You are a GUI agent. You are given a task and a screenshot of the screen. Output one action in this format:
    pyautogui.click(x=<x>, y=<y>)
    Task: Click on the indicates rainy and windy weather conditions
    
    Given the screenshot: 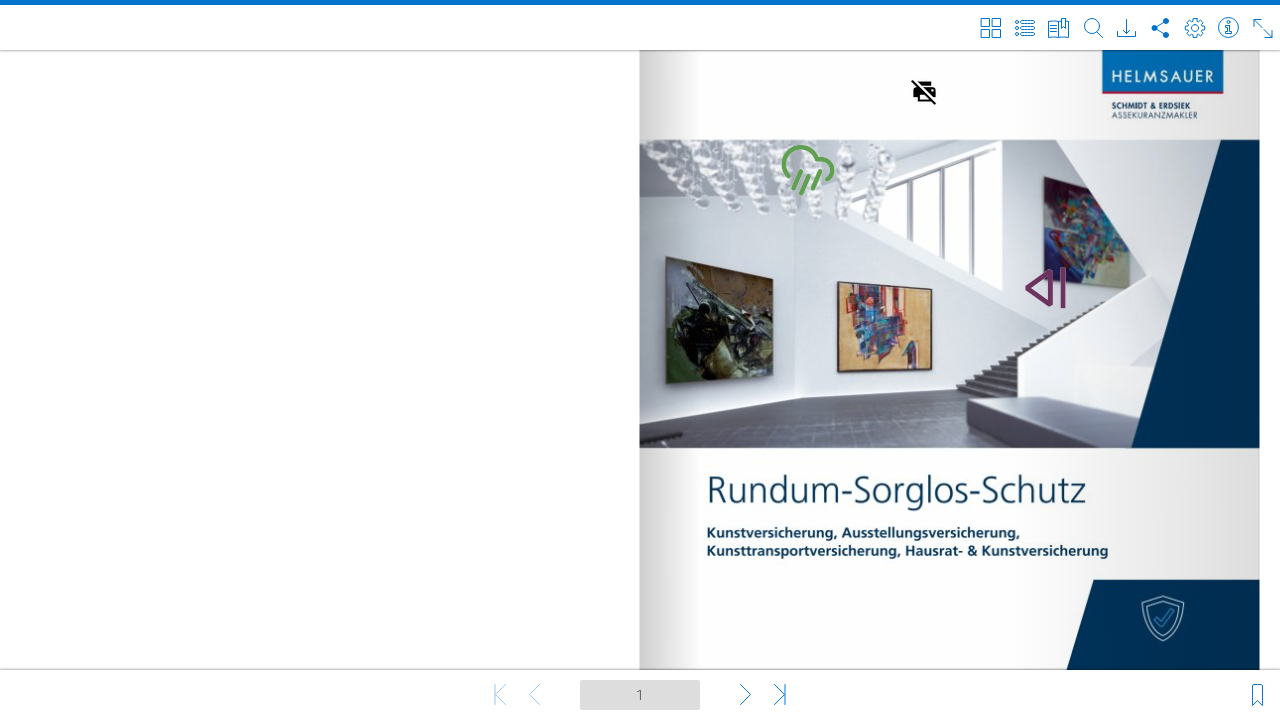 What is the action you would take?
    pyautogui.click(x=808, y=169)
    